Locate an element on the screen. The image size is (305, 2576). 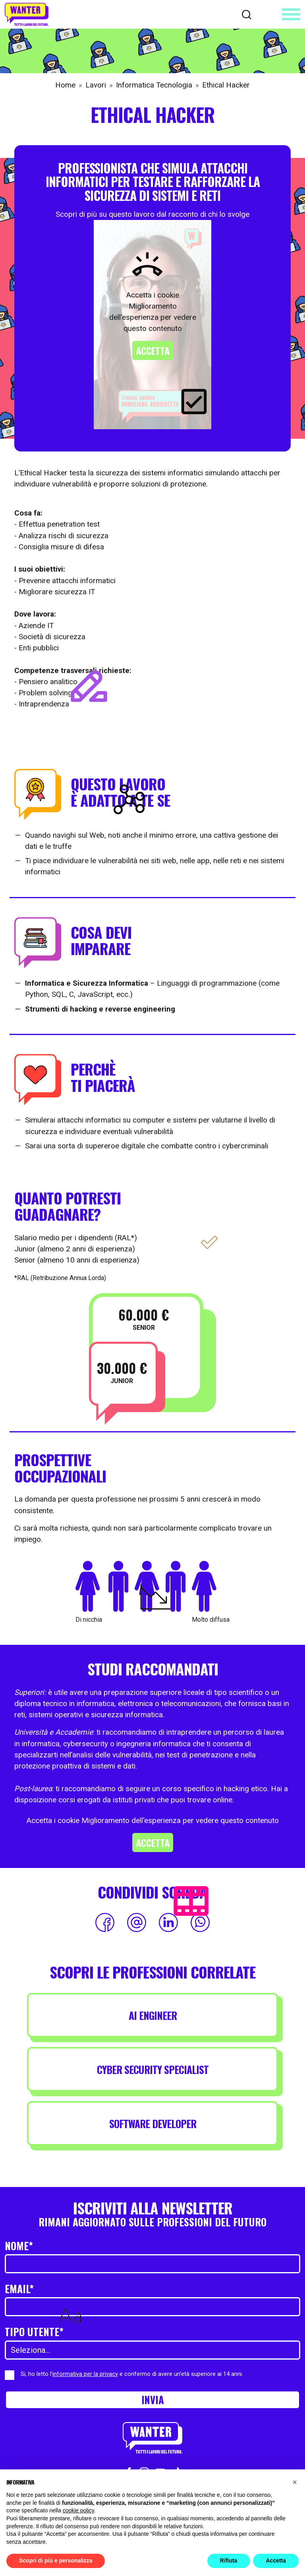
view network connections or relationships is located at coordinates (129, 800).